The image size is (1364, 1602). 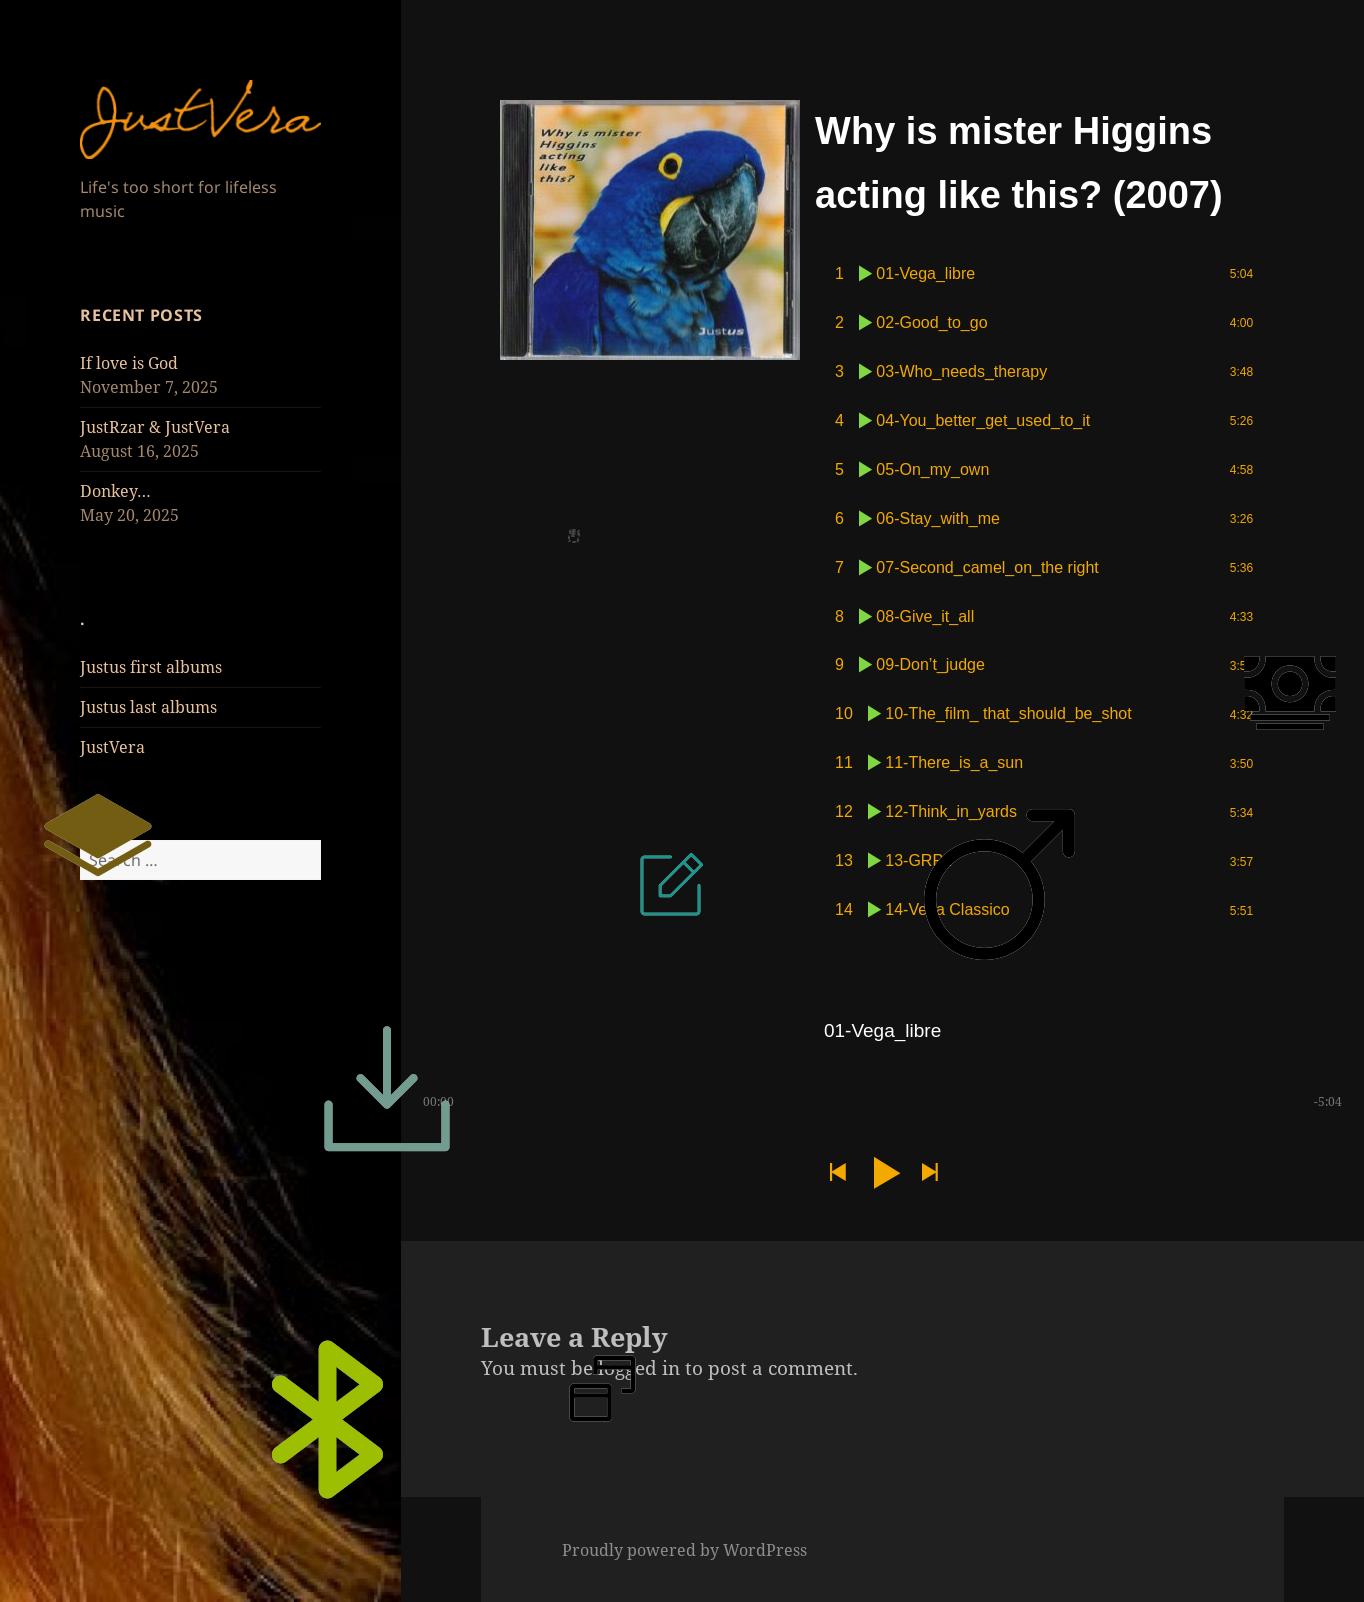 What do you see at coordinates (1290, 693) in the screenshot?
I see `view your cash balance` at bounding box center [1290, 693].